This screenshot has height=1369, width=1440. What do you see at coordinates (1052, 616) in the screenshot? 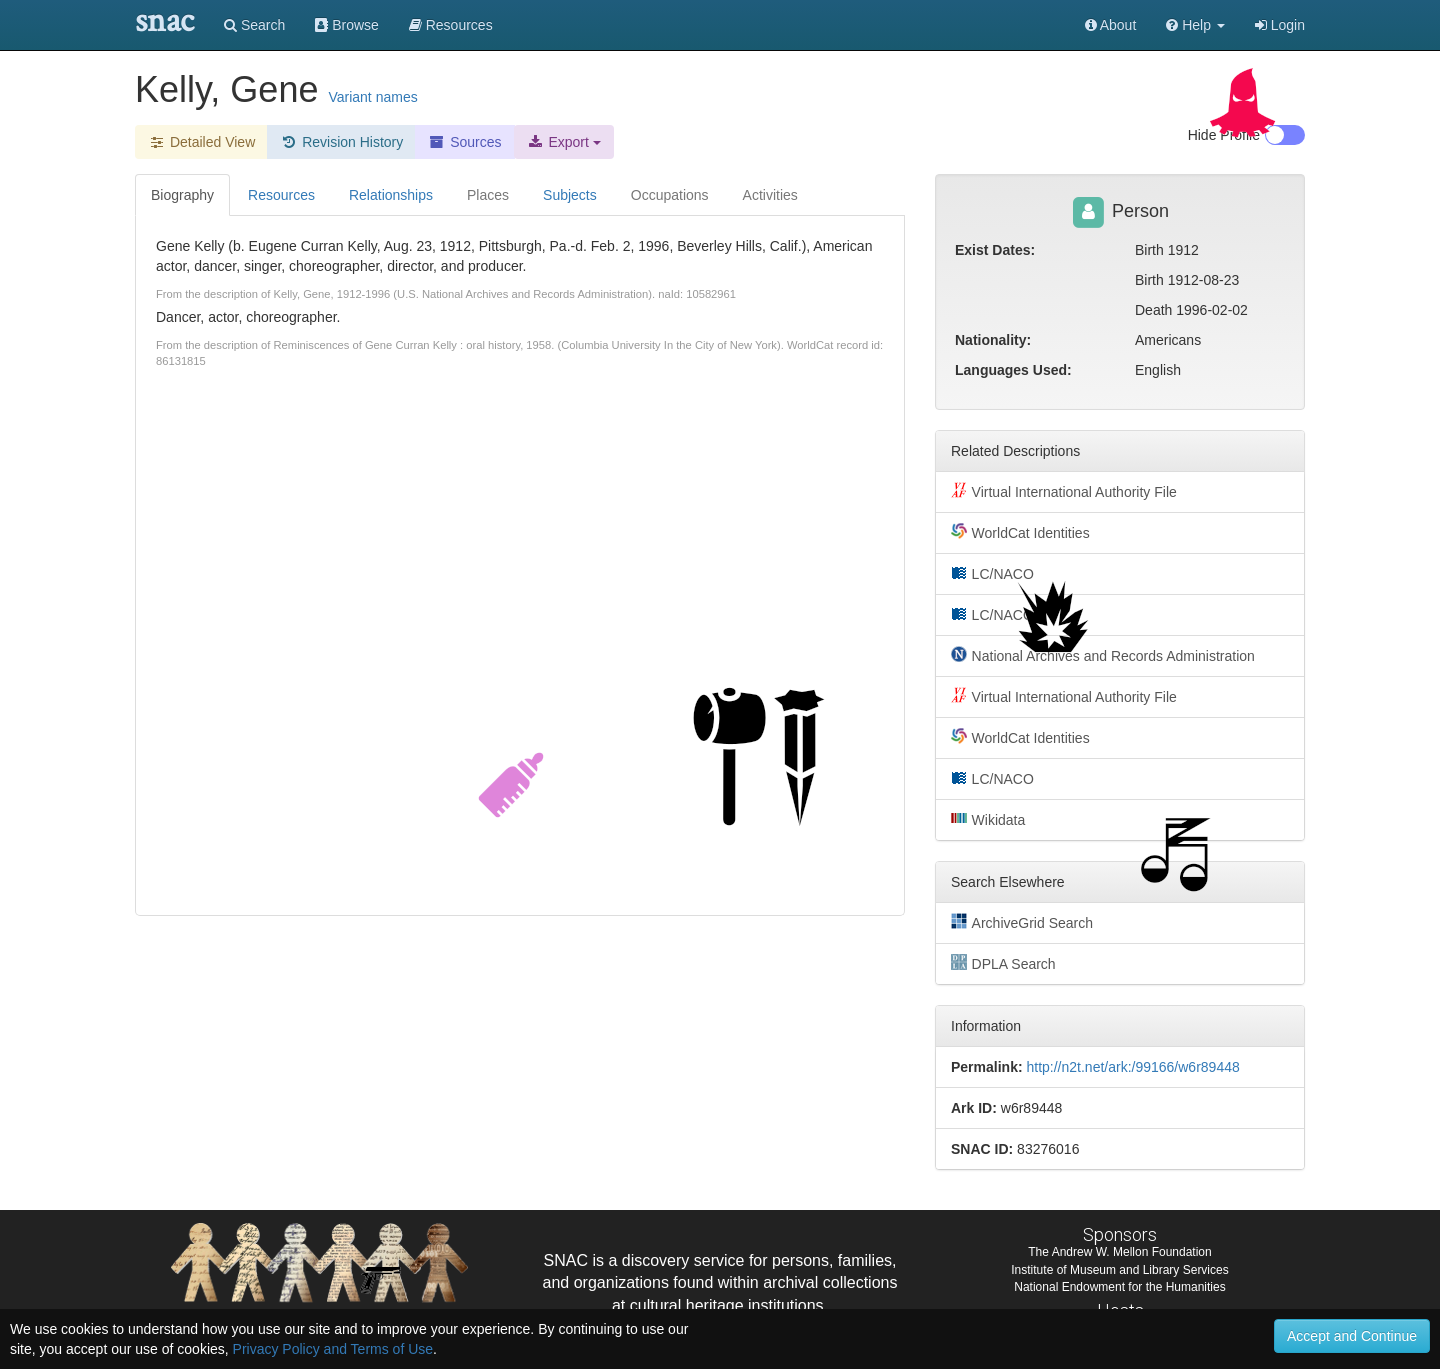
I see `indicates screen damage or impact effect` at bounding box center [1052, 616].